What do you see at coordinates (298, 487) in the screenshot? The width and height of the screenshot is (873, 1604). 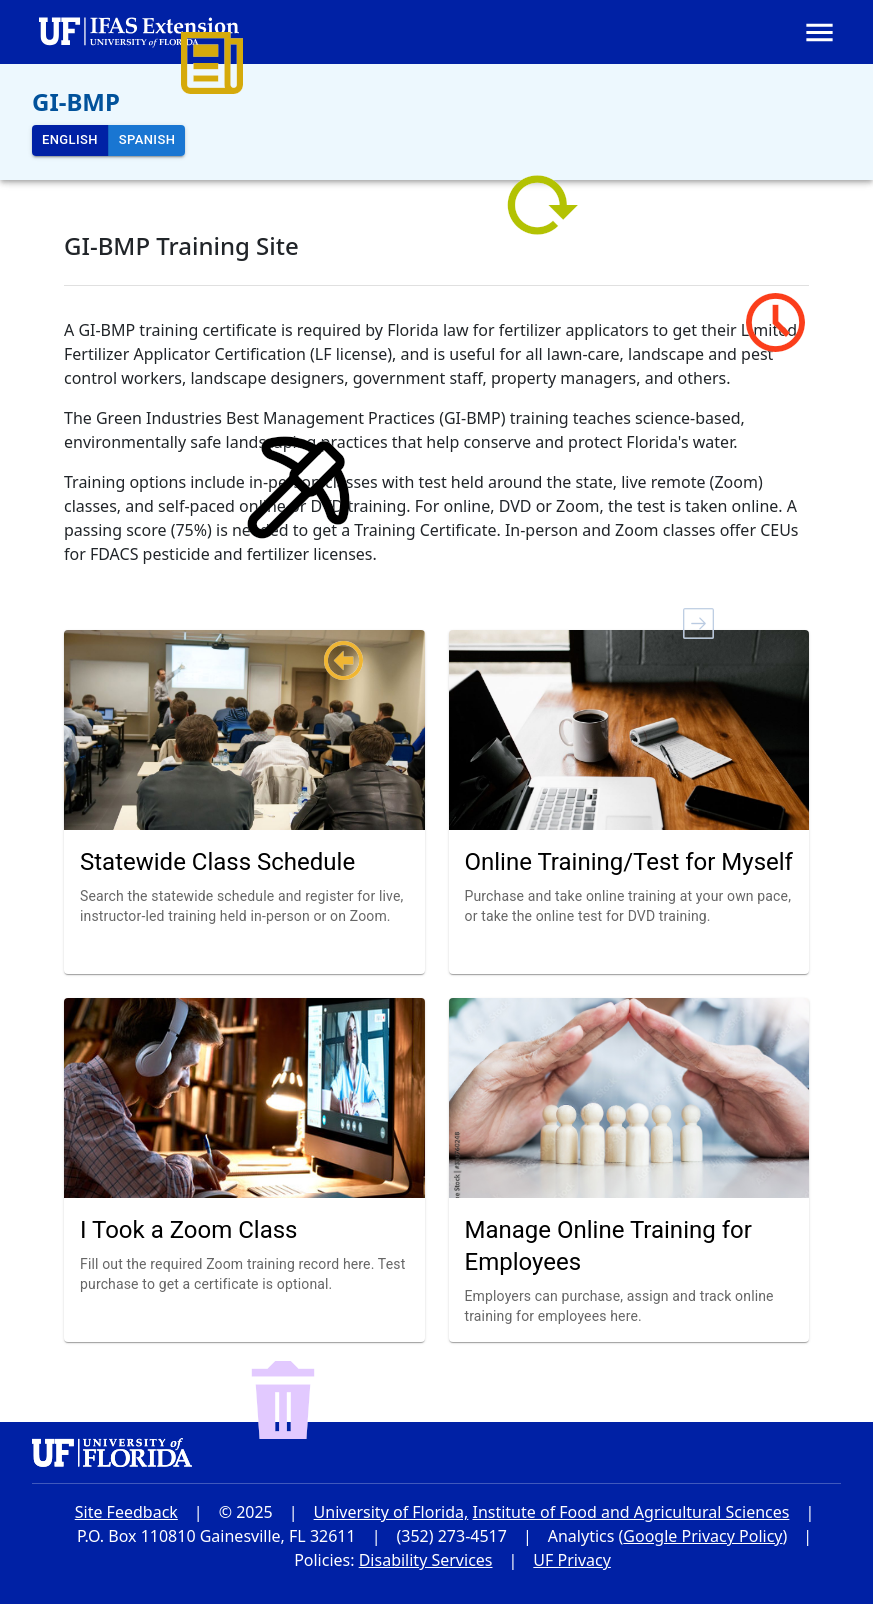 I see `mining or resource gathering tool` at bounding box center [298, 487].